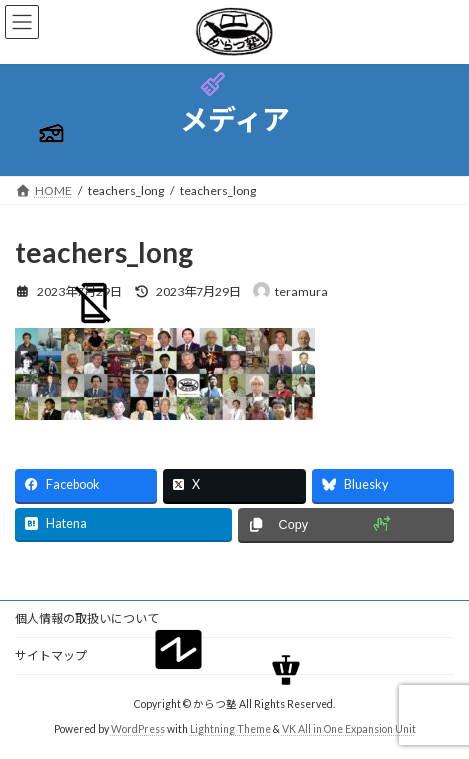  Describe the element at coordinates (213, 84) in the screenshot. I see `access painting or drawing tools` at that location.